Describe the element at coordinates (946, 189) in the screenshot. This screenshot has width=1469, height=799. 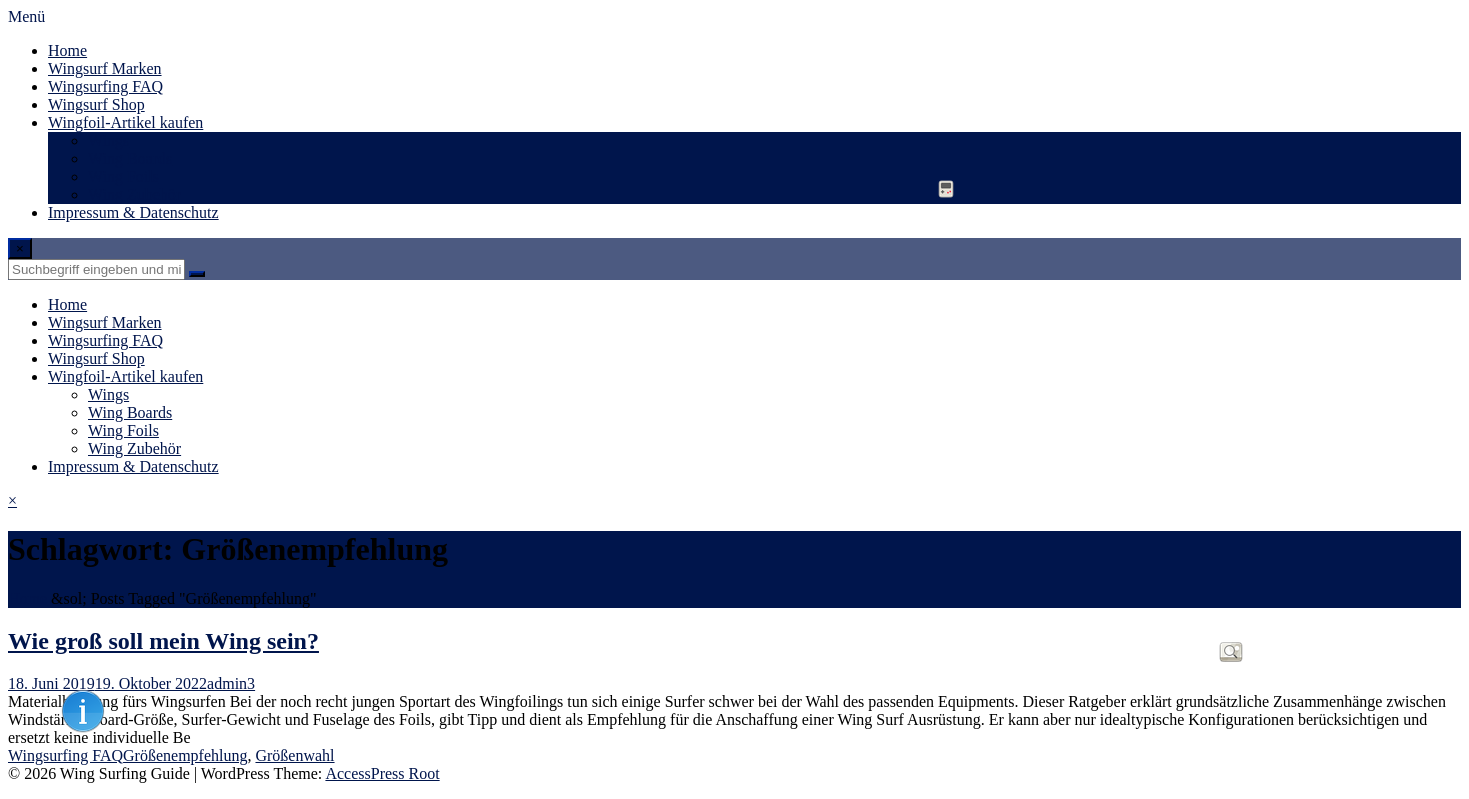
I see `open the games app` at that location.